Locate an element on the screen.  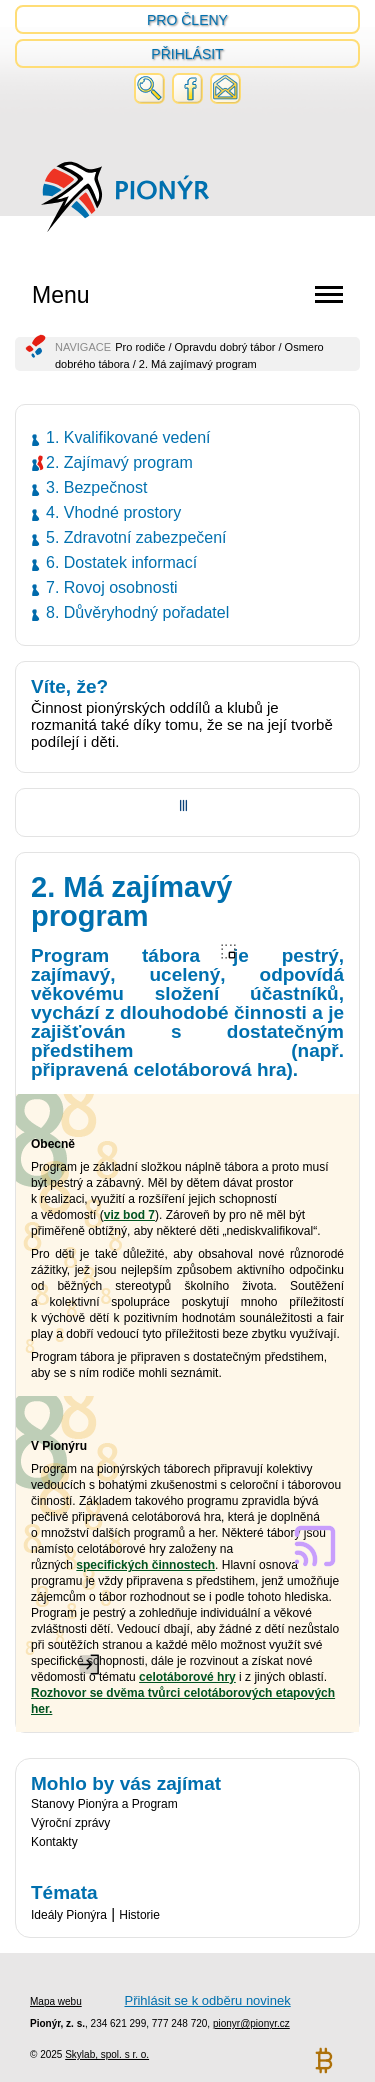
align element to bottom-right corner is located at coordinates (228, 951).